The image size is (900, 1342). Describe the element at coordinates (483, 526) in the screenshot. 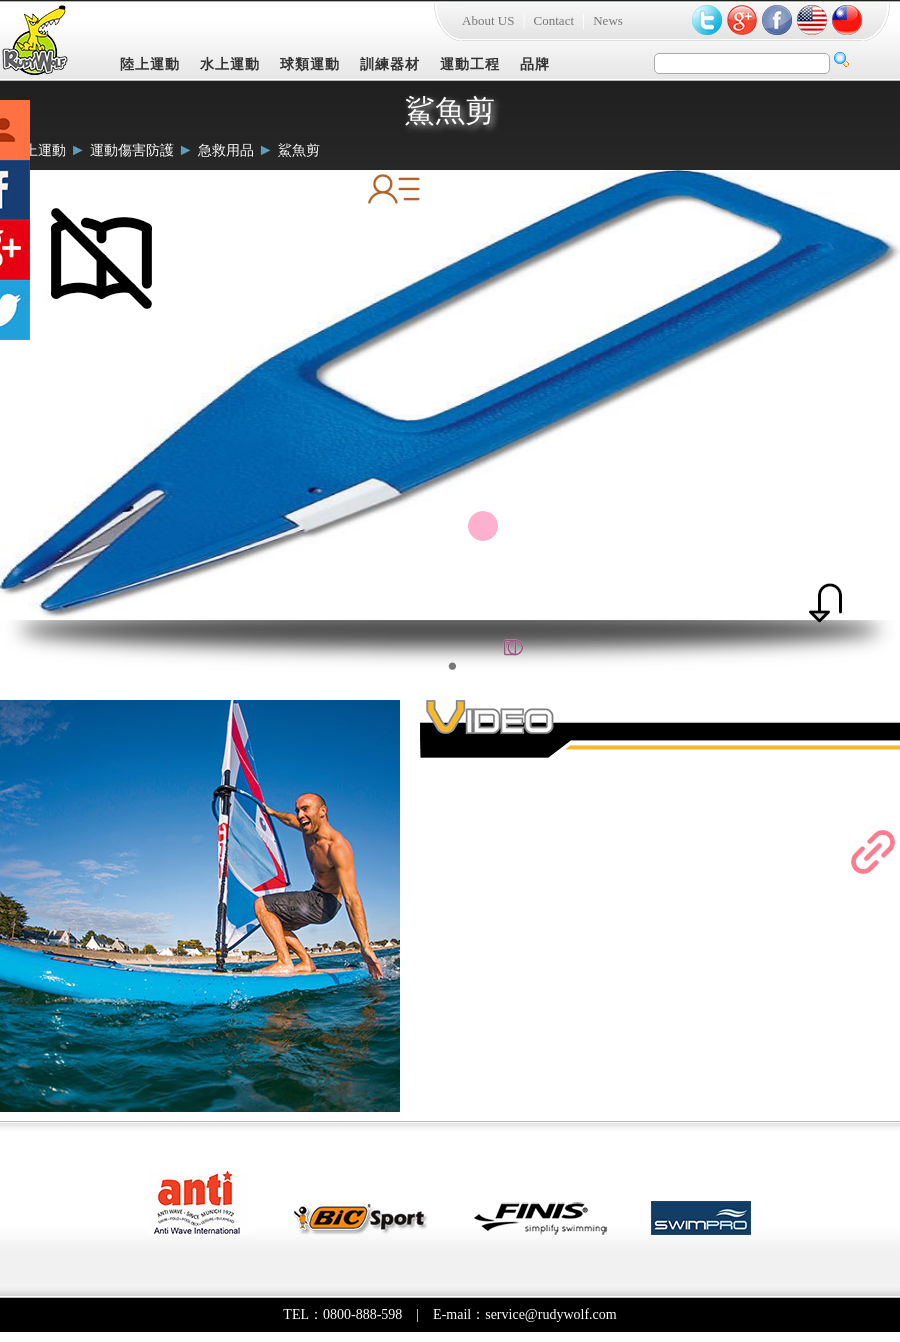

I see `indicates an unread notification or new item` at that location.